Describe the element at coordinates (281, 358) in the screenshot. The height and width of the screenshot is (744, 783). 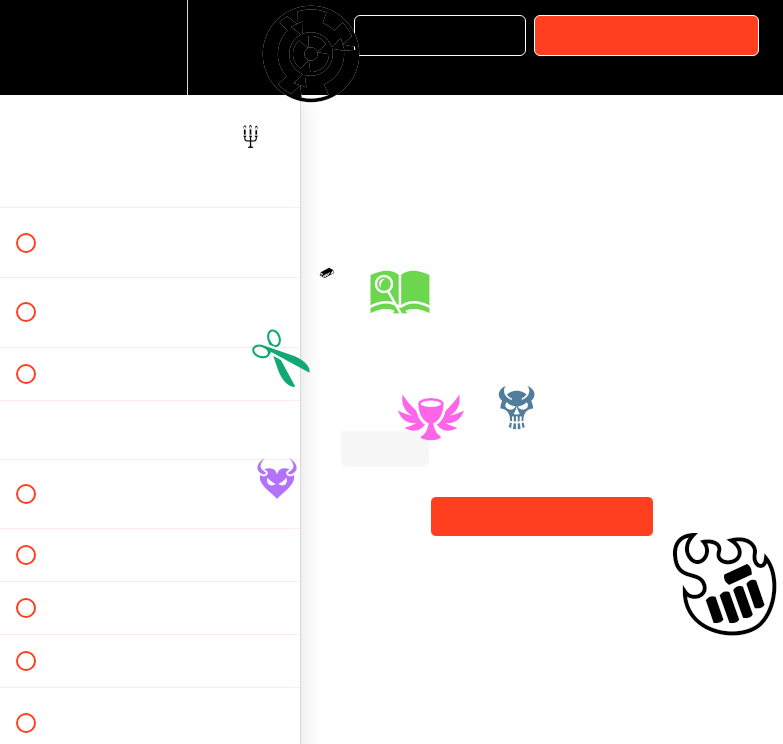
I see `cut selected content` at that location.